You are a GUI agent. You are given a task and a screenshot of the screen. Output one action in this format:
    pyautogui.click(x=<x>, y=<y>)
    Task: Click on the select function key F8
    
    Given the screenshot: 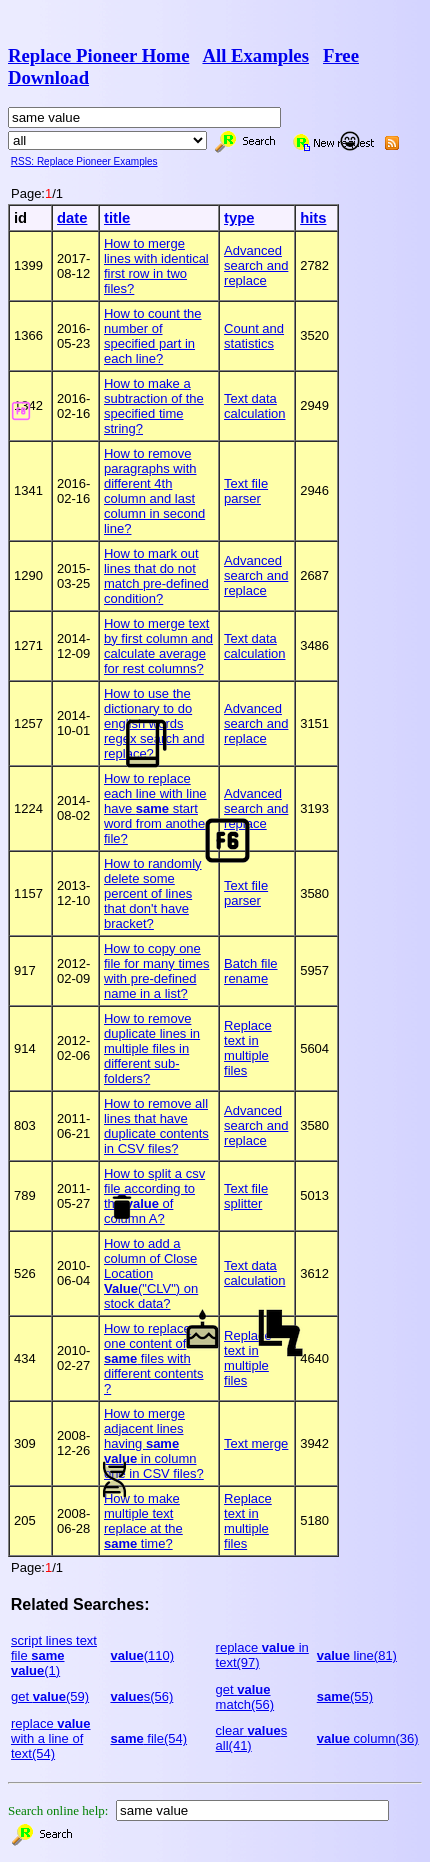 What is the action you would take?
    pyautogui.click(x=21, y=411)
    